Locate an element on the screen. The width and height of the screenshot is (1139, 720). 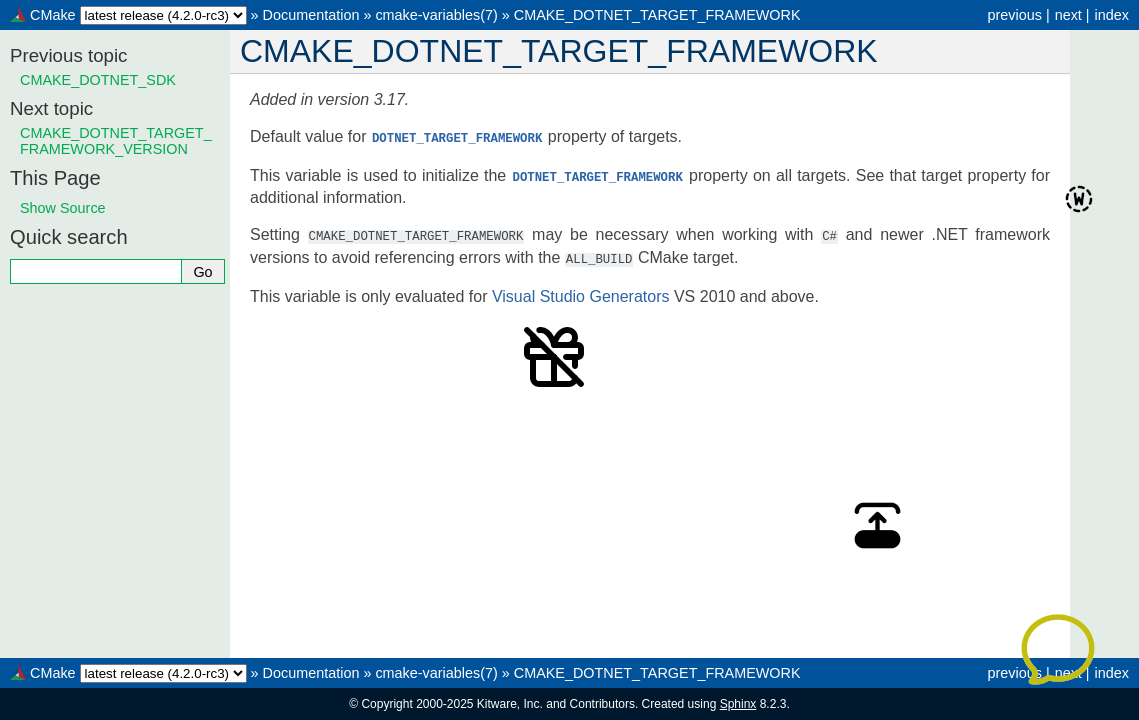
gift or reward unavailable is located at coordinates (554, 357).